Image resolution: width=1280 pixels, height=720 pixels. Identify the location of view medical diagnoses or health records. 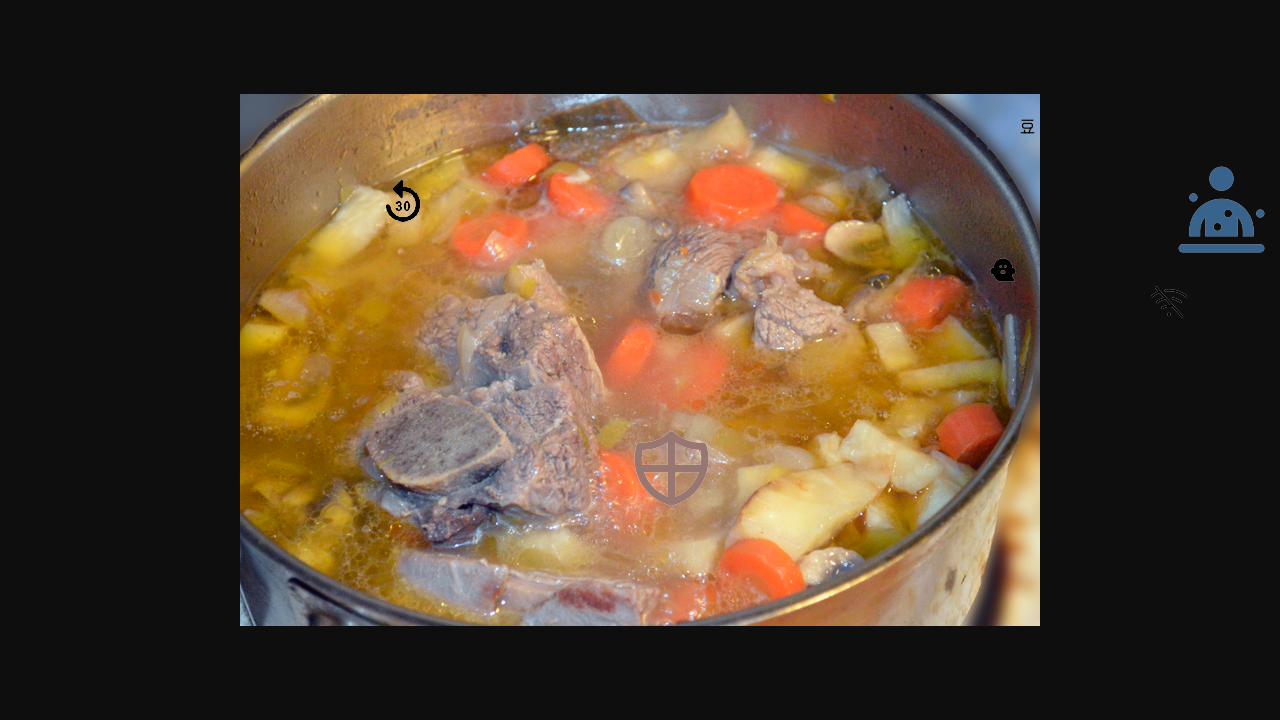
(1221, 209).